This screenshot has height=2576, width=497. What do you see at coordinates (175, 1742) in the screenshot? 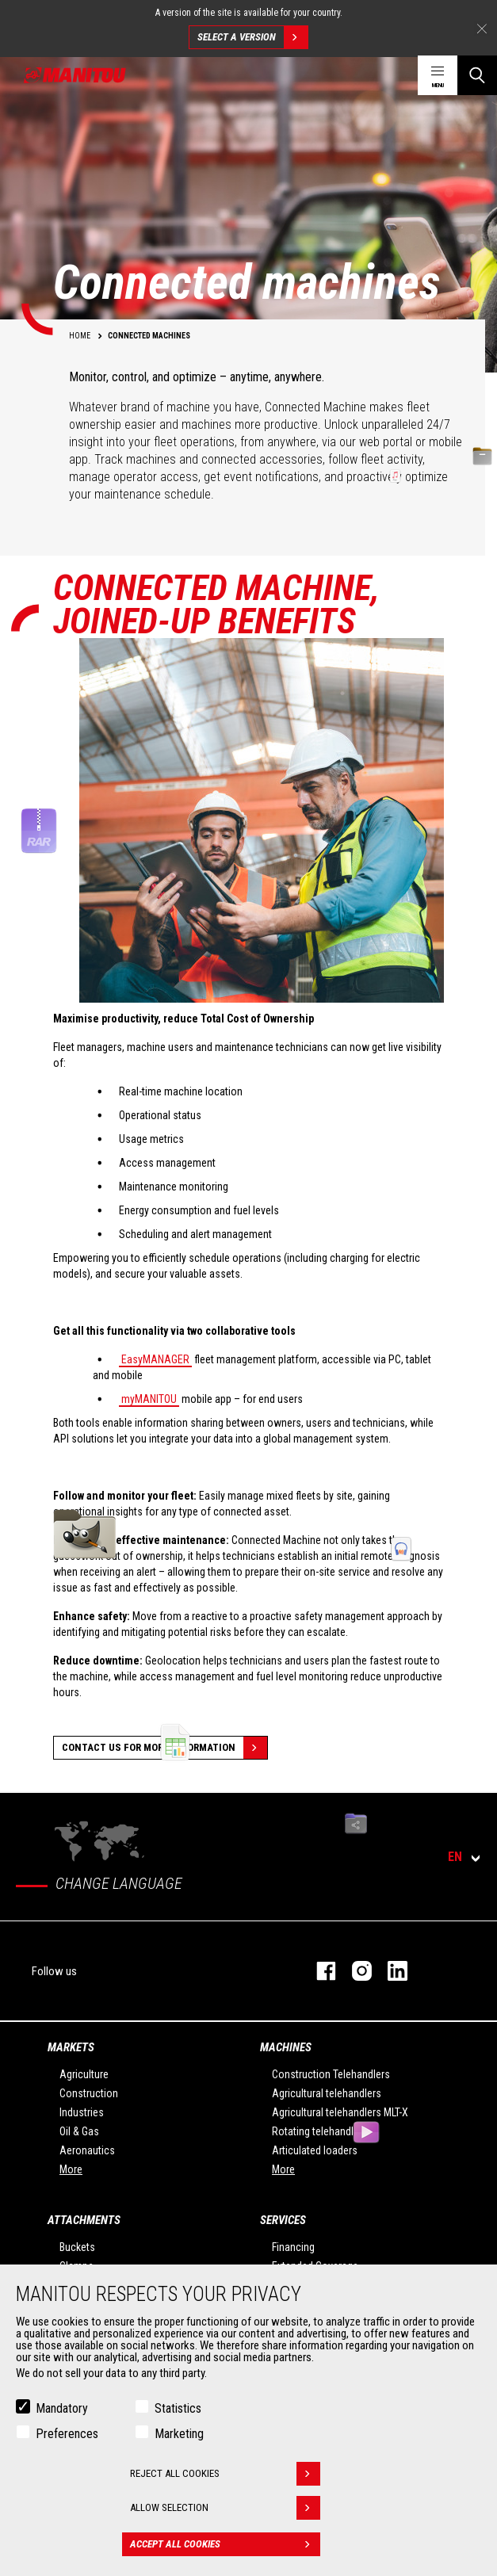
I see `open a spreadsheet file` at bounding box center [175, 1742].